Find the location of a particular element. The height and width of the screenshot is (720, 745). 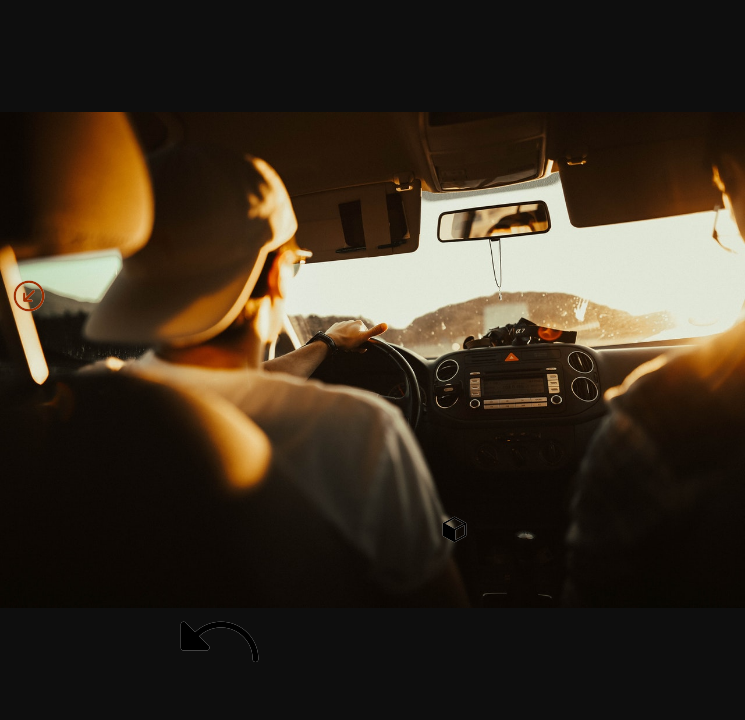

navigate to previous or lower-left content is located at coordinates (29, 296).